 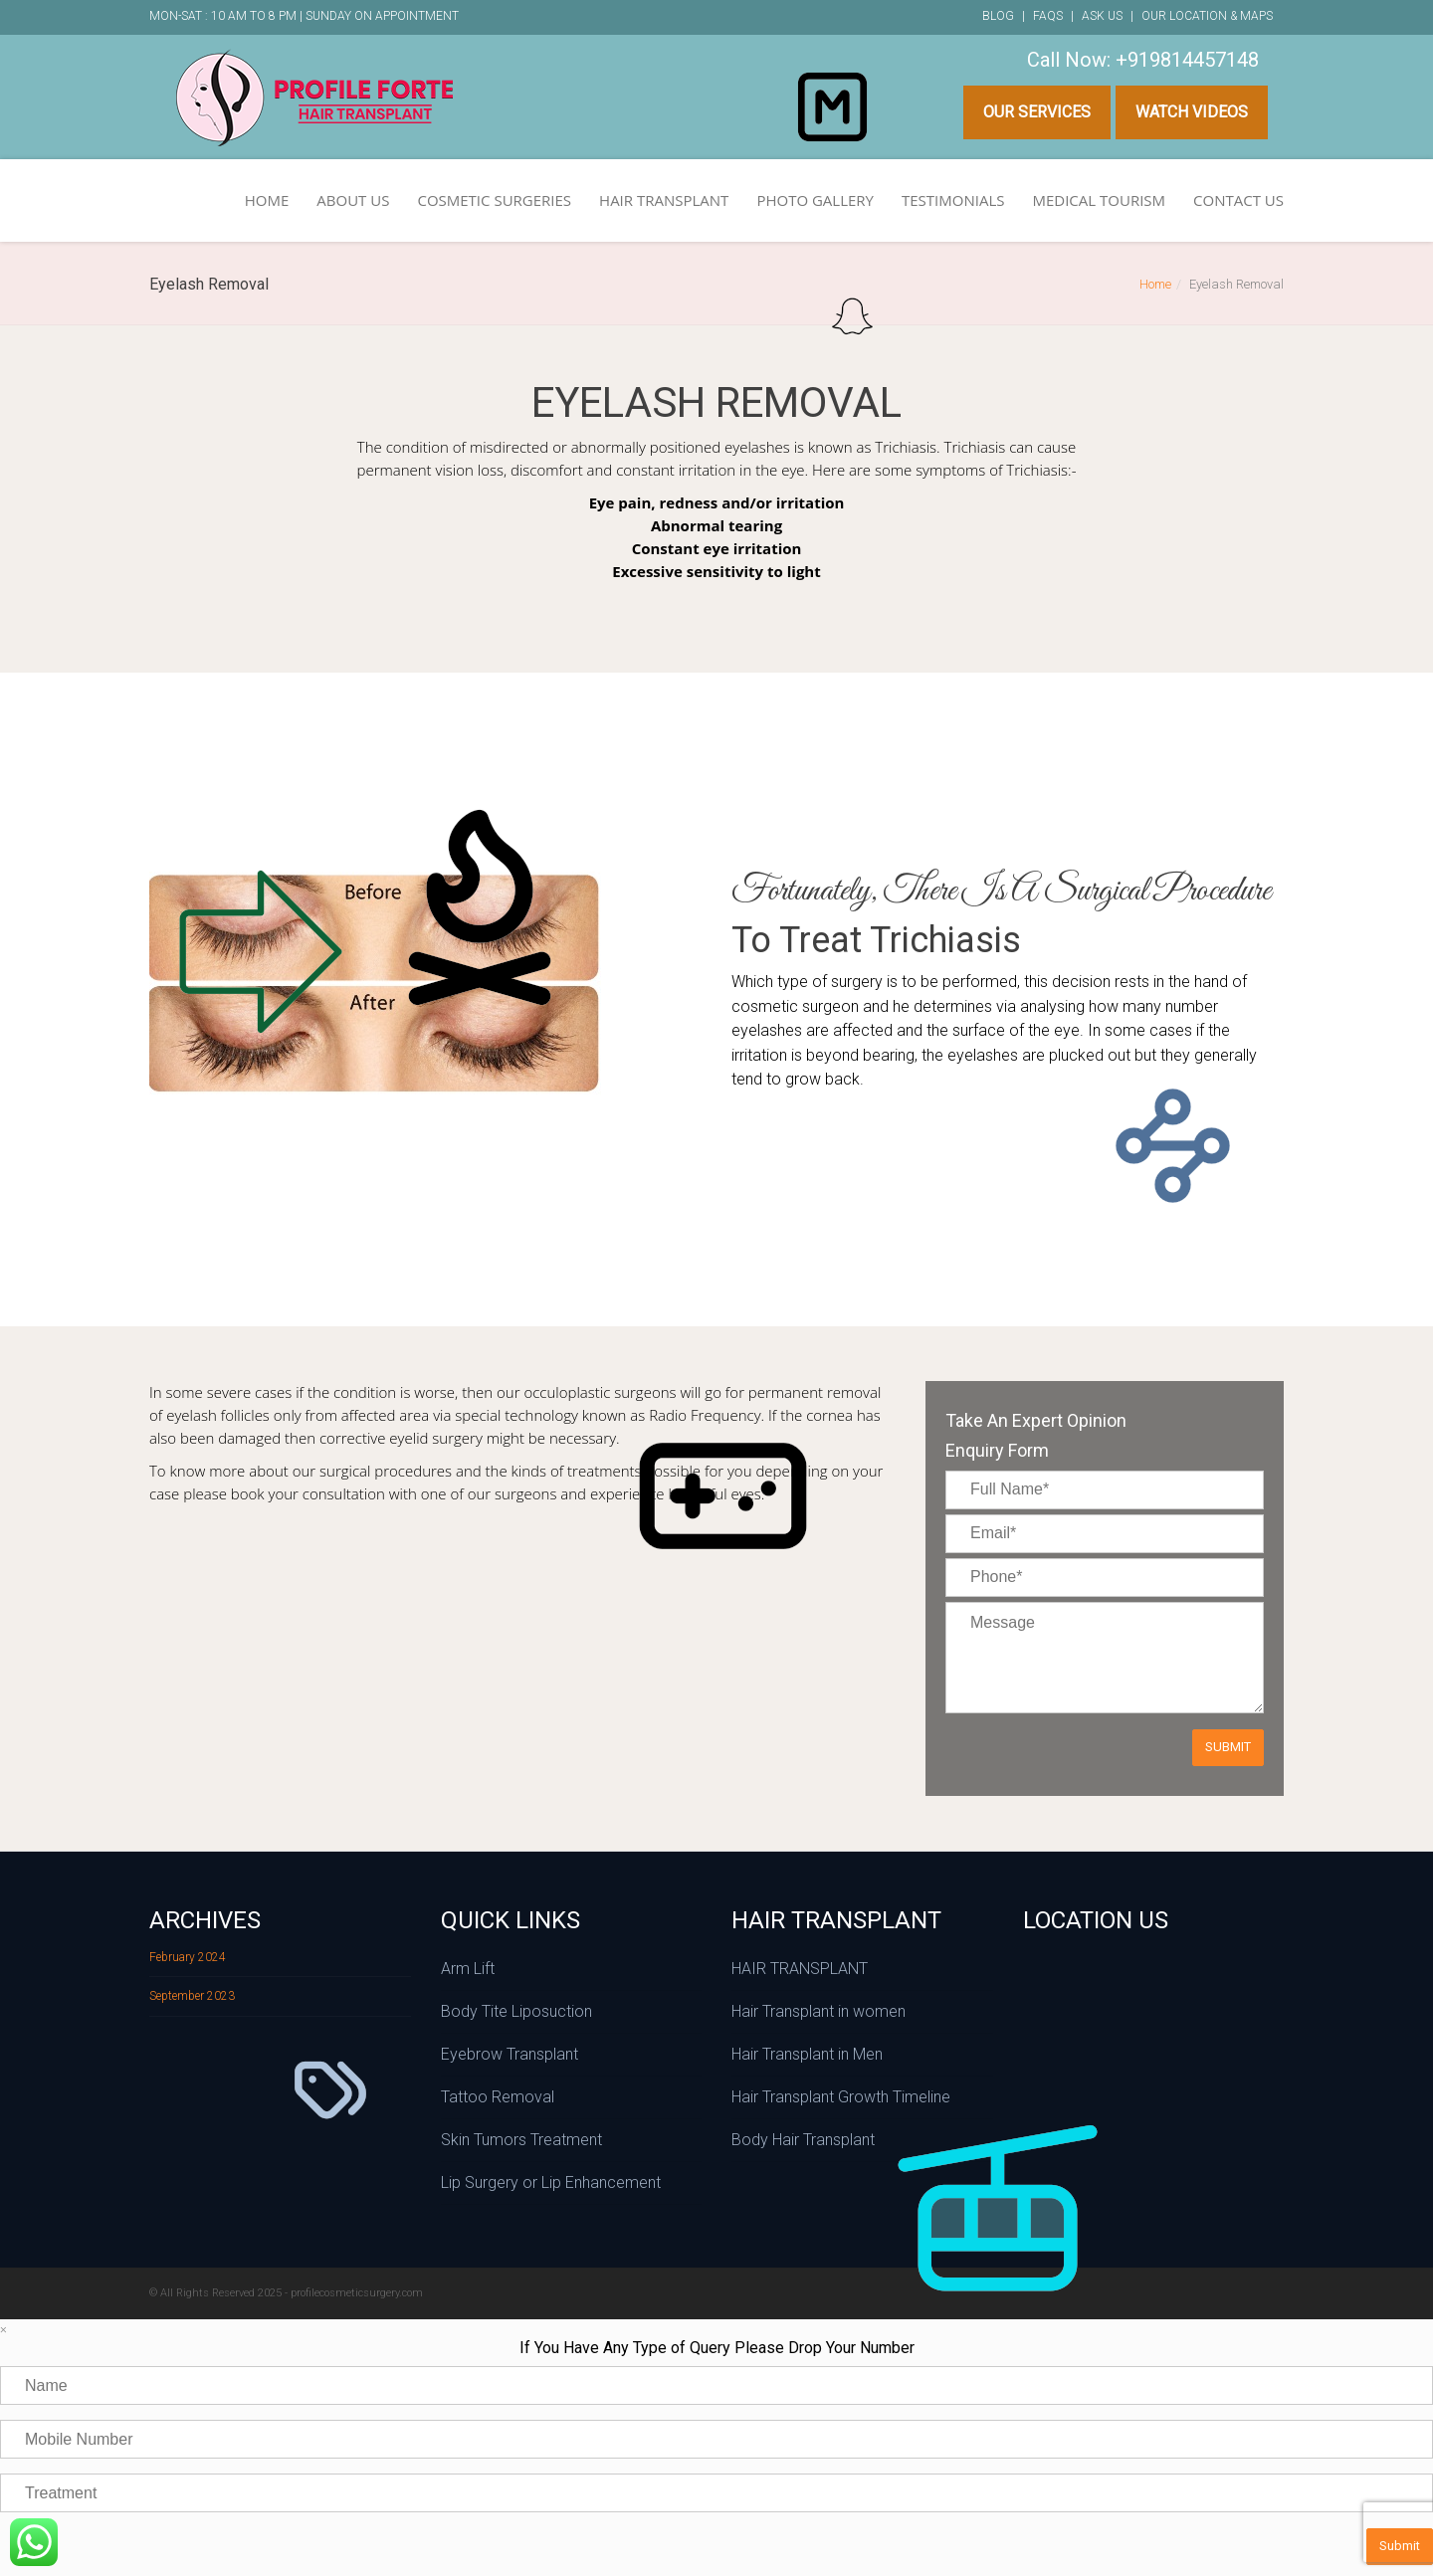 What do you see at coordinates (722, 1495) in the screenshot?
I see `access gaming features or settings` at bounding box center [722, 1495].